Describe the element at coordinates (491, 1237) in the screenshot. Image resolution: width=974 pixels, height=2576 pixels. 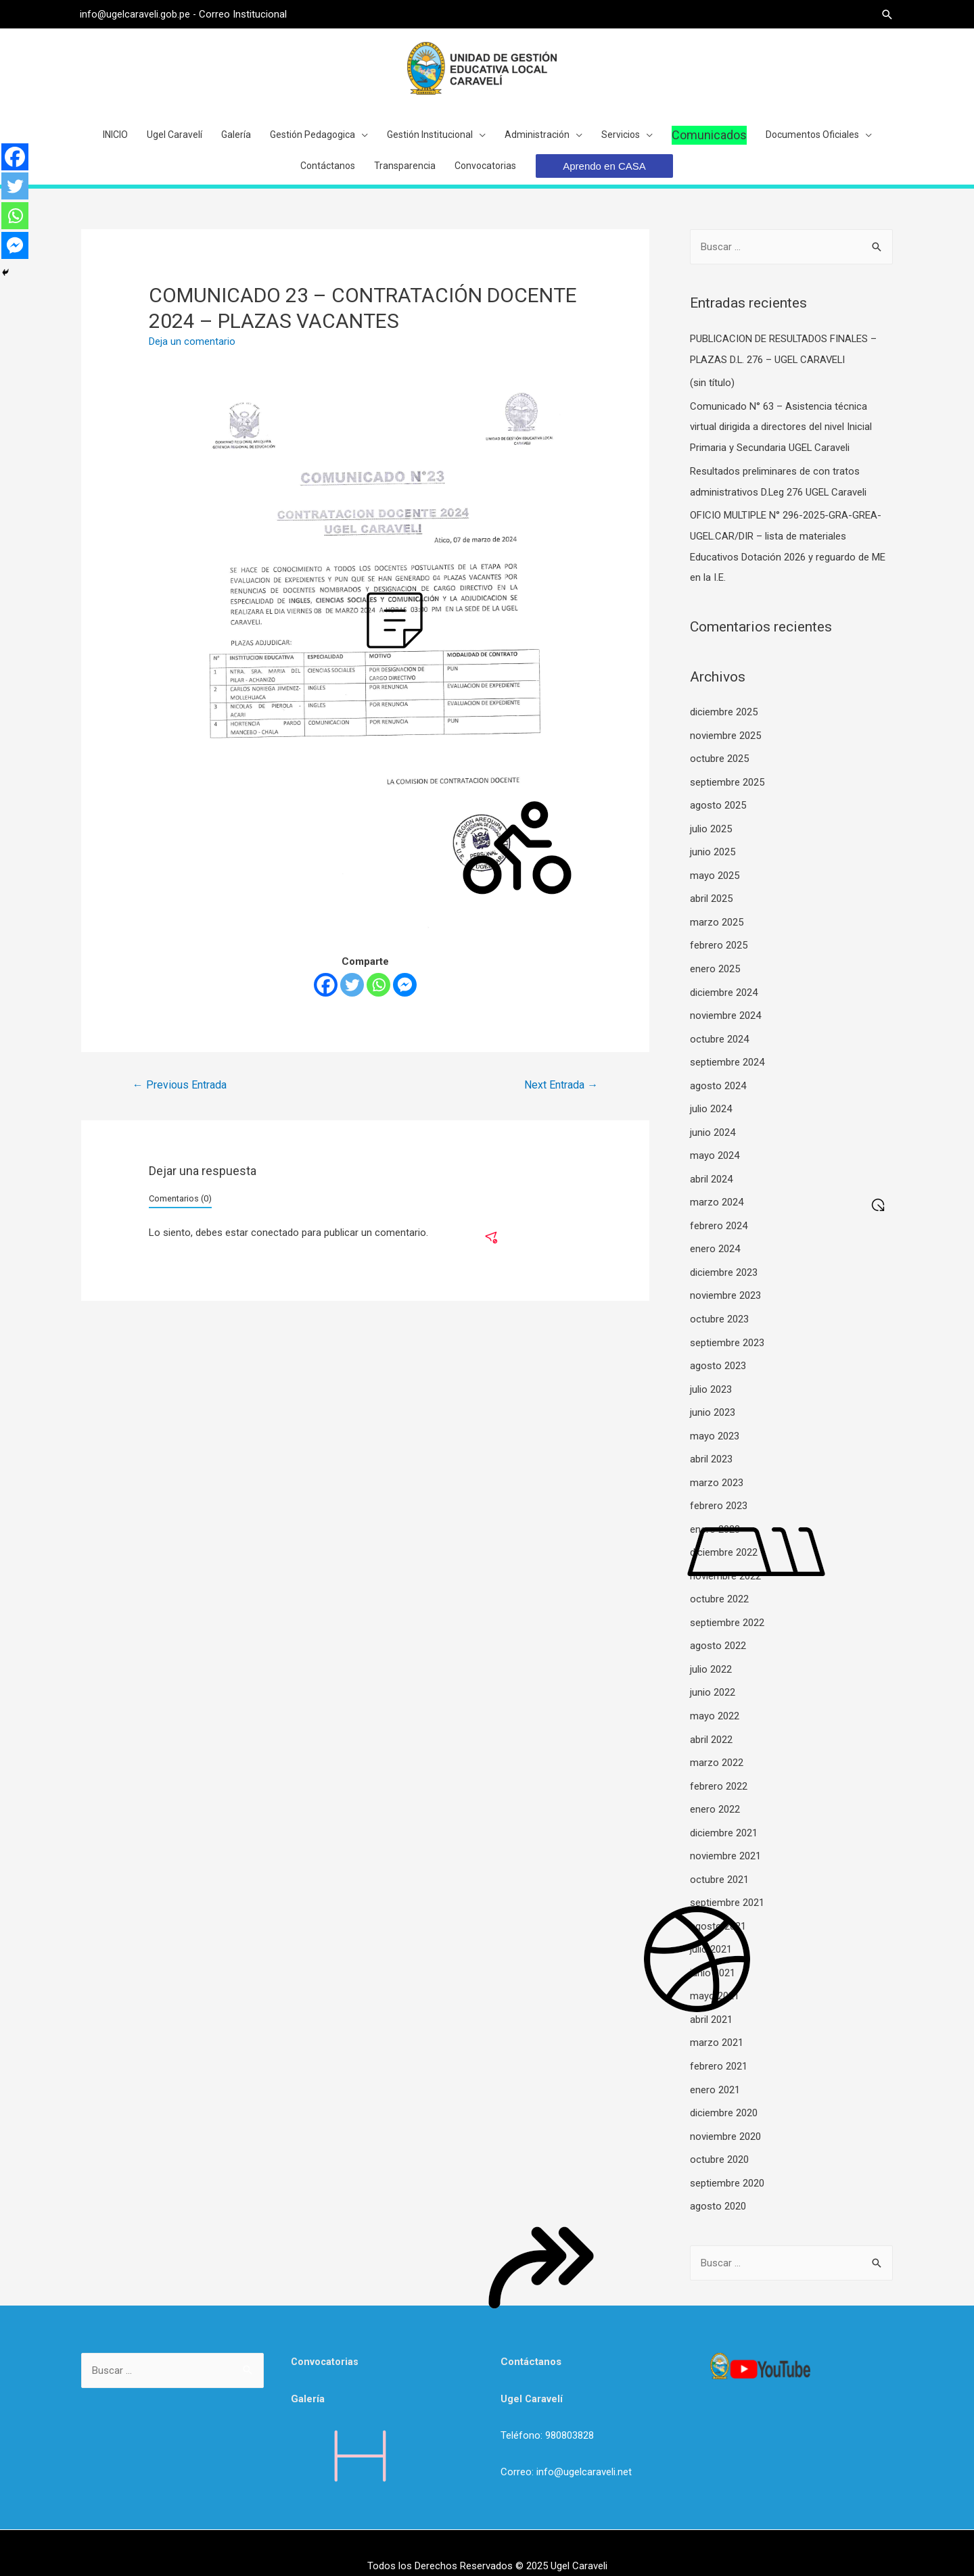
I see `disable location sharing` at that location.